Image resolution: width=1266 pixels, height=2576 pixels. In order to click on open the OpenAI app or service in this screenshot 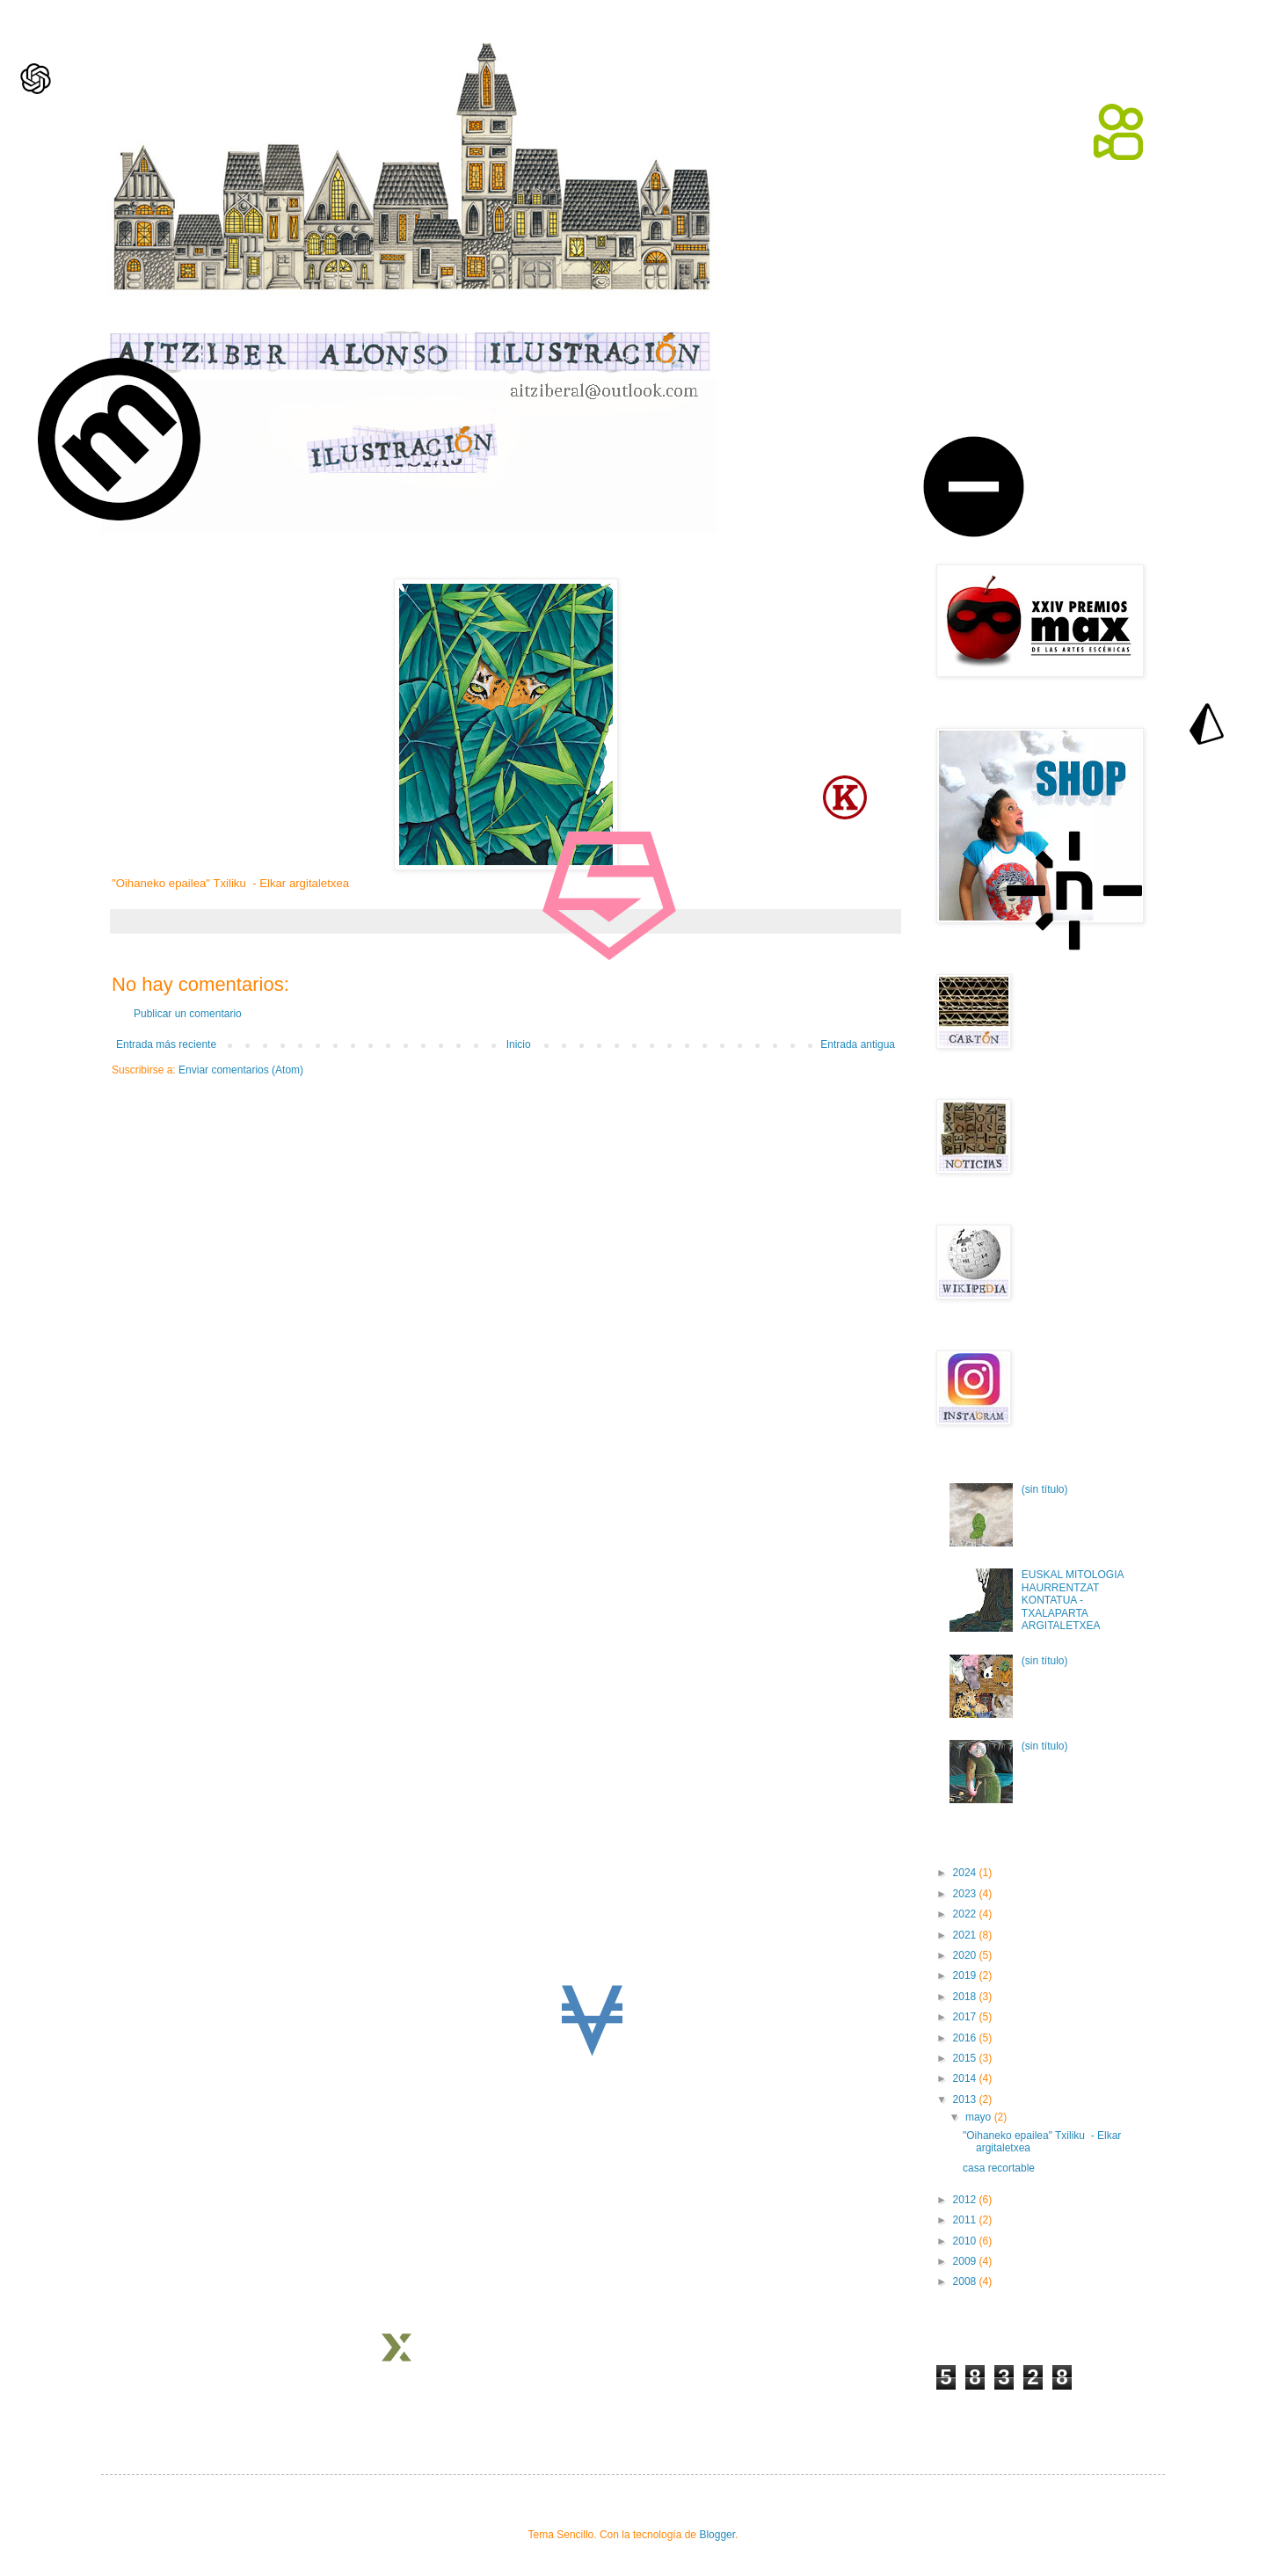, I will do `click(35, 78)`.